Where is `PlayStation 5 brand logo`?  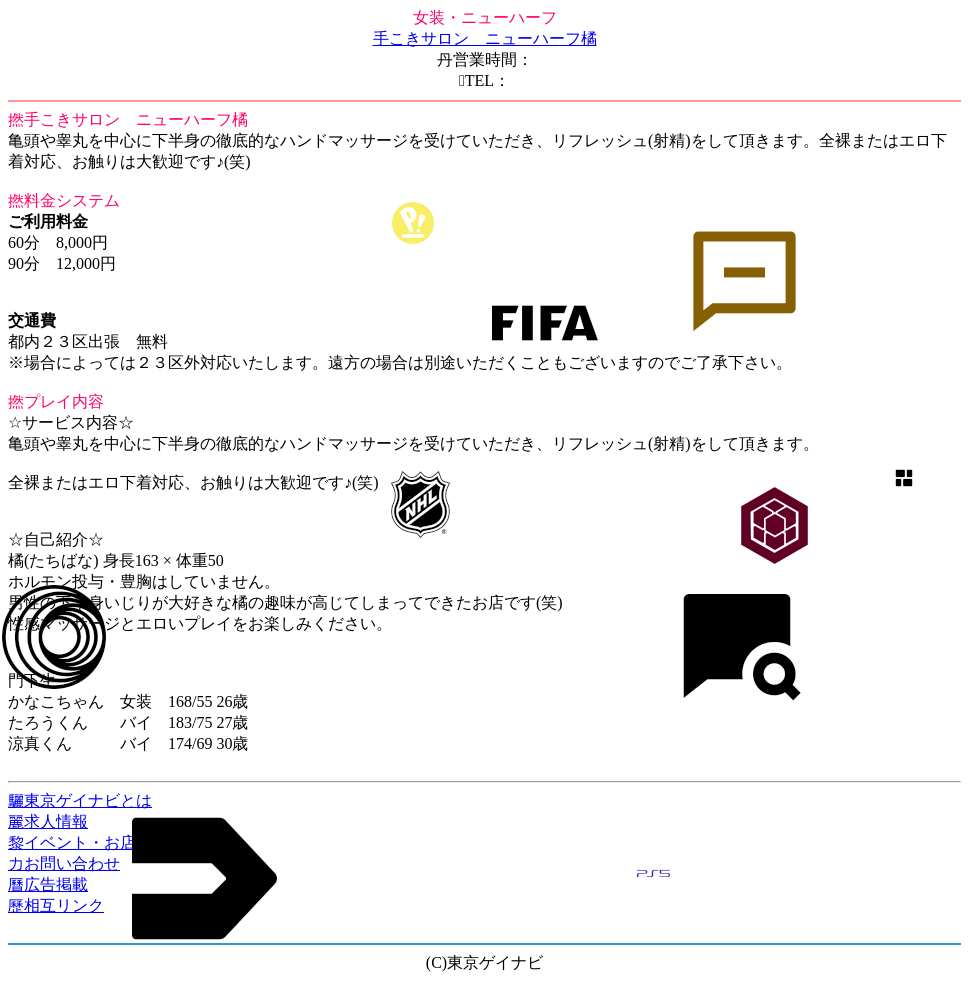
PlayStation 5 brand logo is located at coordinates (653, 873).